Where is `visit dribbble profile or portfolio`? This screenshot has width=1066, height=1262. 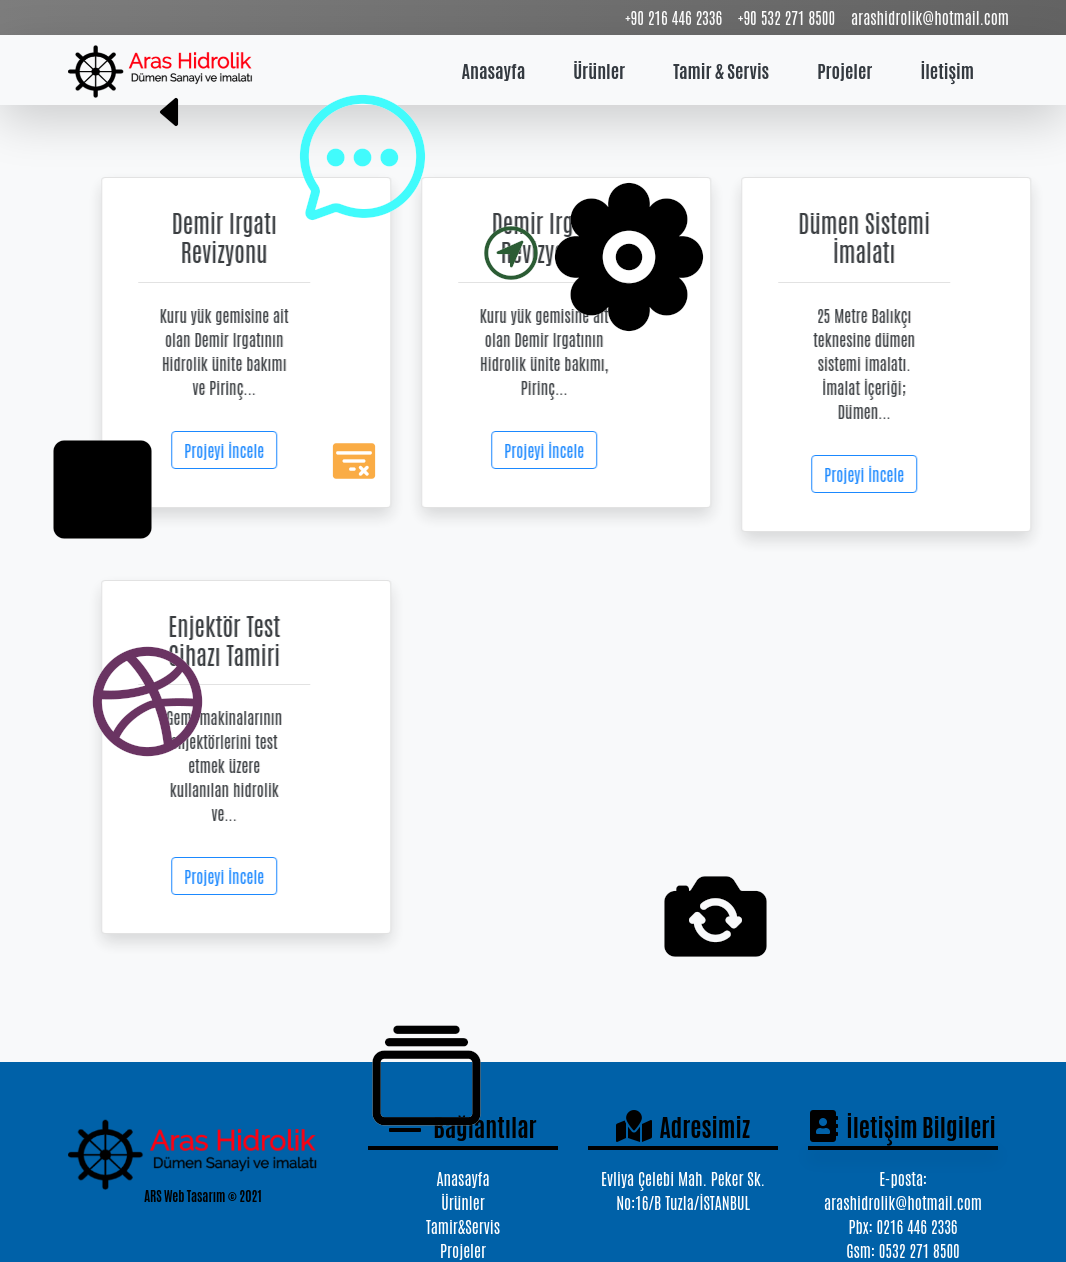 visit dribbble profile or portfolio is located at coordinates (147, 701).